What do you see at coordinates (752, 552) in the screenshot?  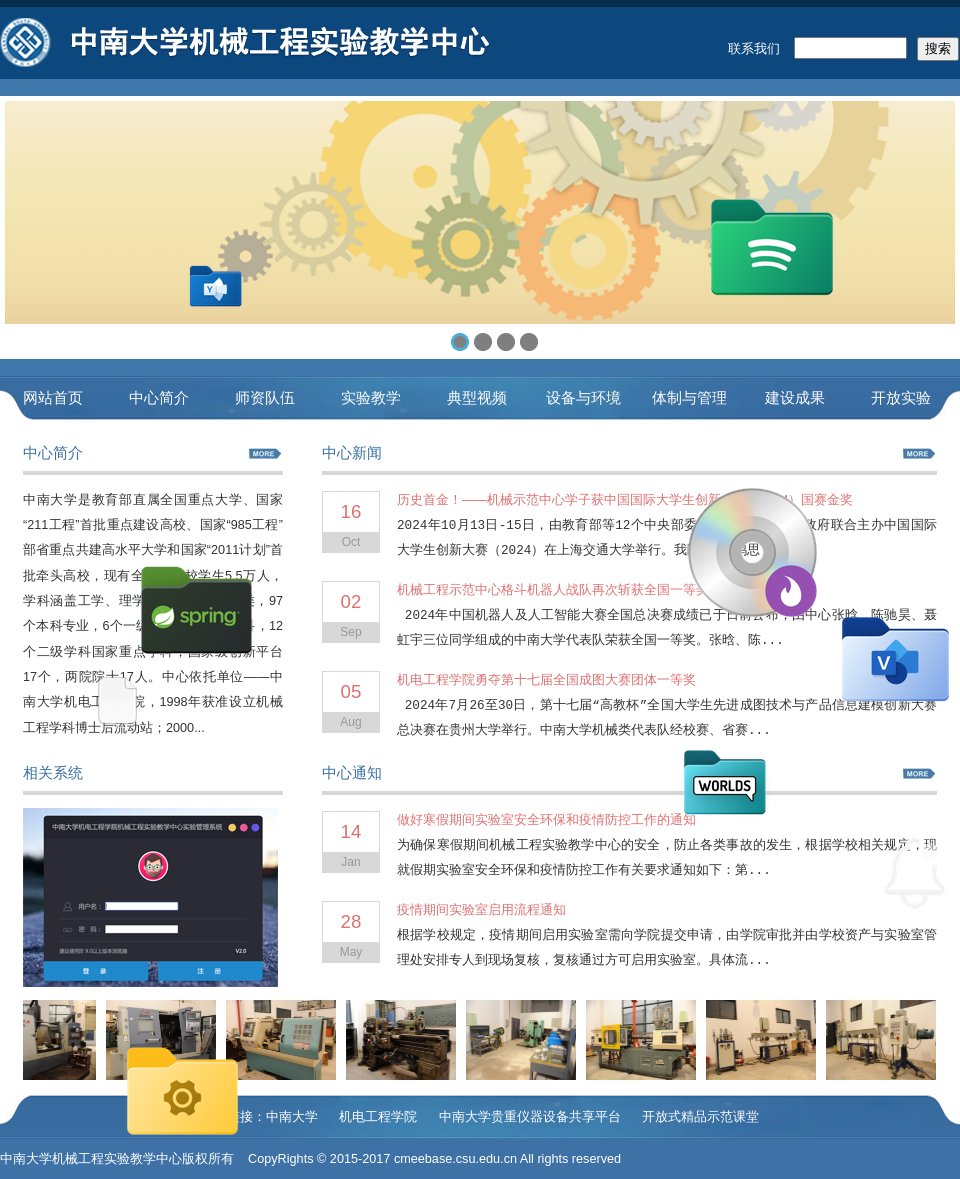 I see `burn data to a dvd disc` at bounding box center [752, 552].